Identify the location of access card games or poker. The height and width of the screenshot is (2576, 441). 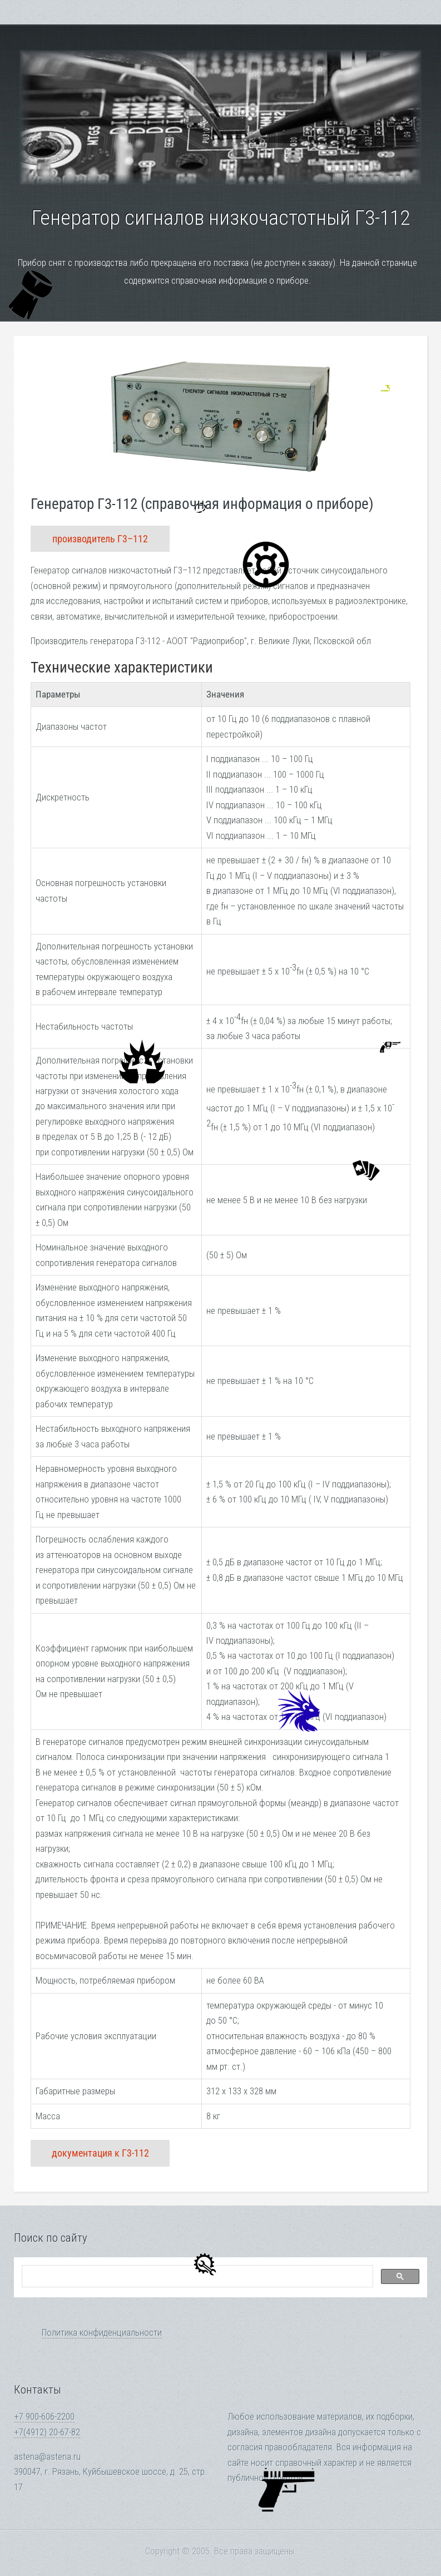
(366, 1170).